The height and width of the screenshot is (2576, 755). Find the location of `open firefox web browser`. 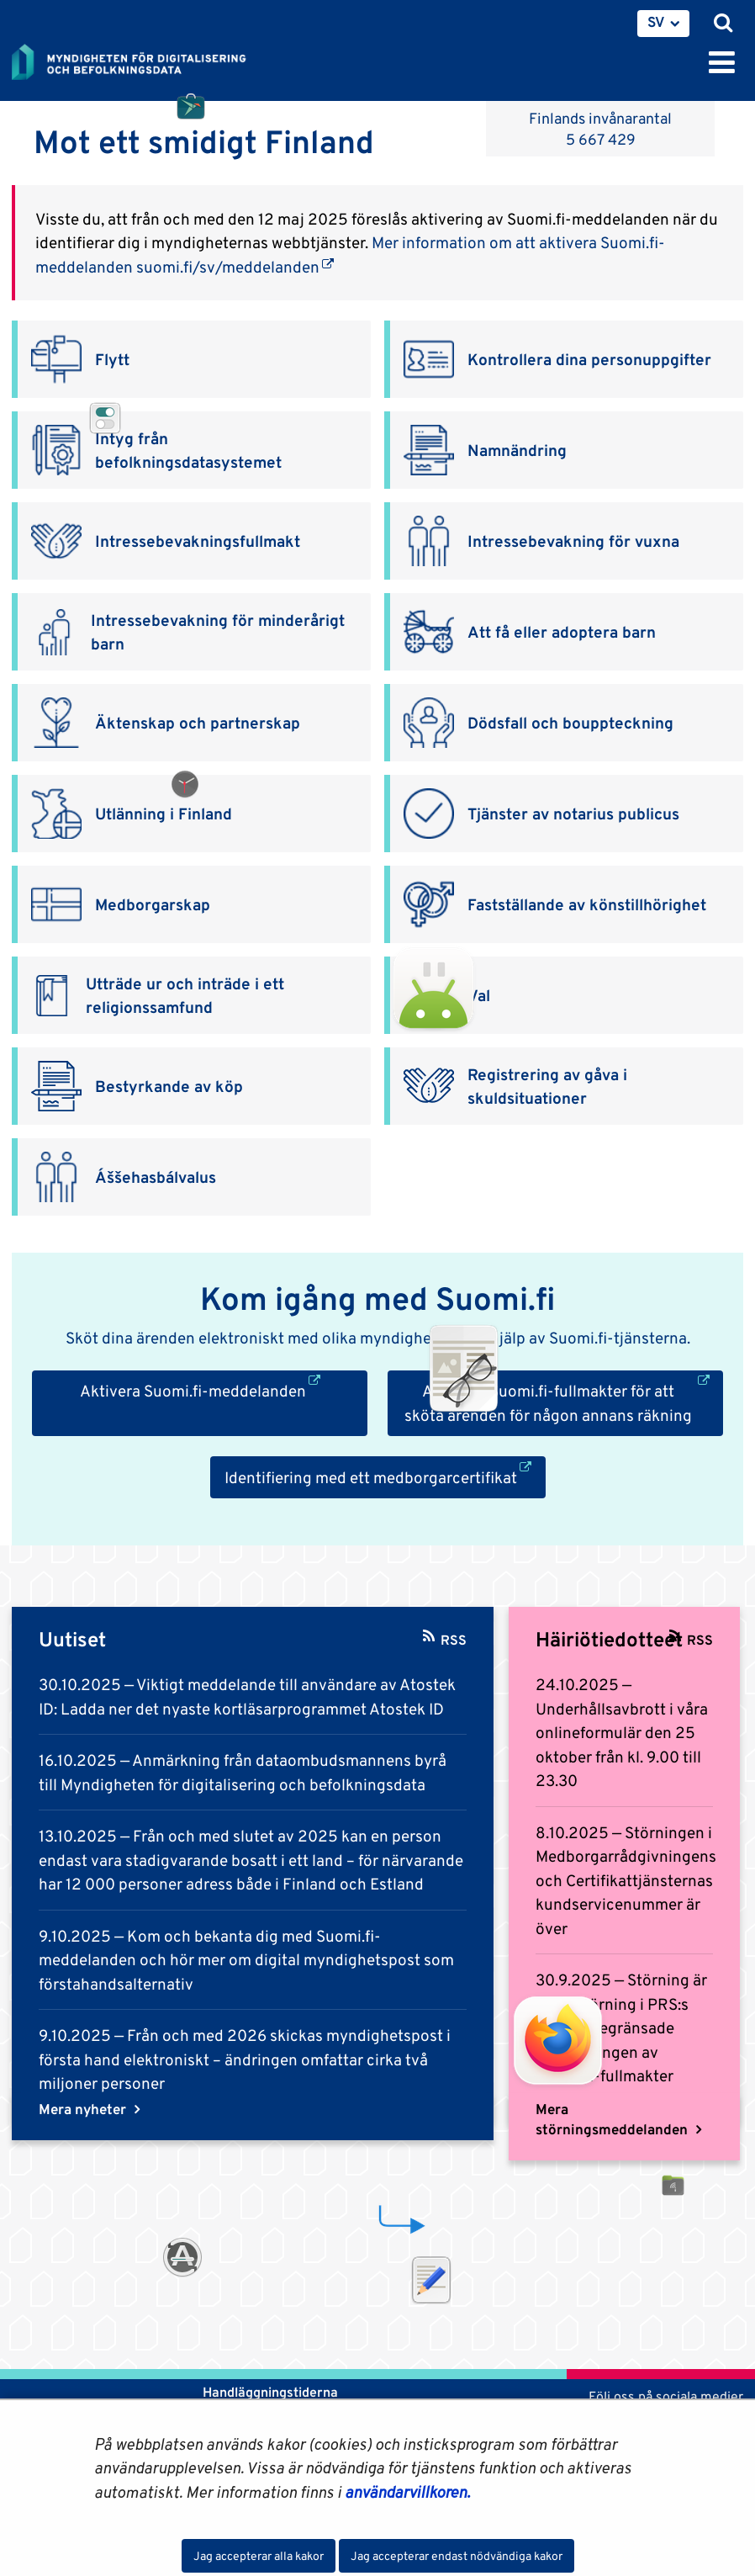

open firefox web browser is located at coordinates (557, 2040).